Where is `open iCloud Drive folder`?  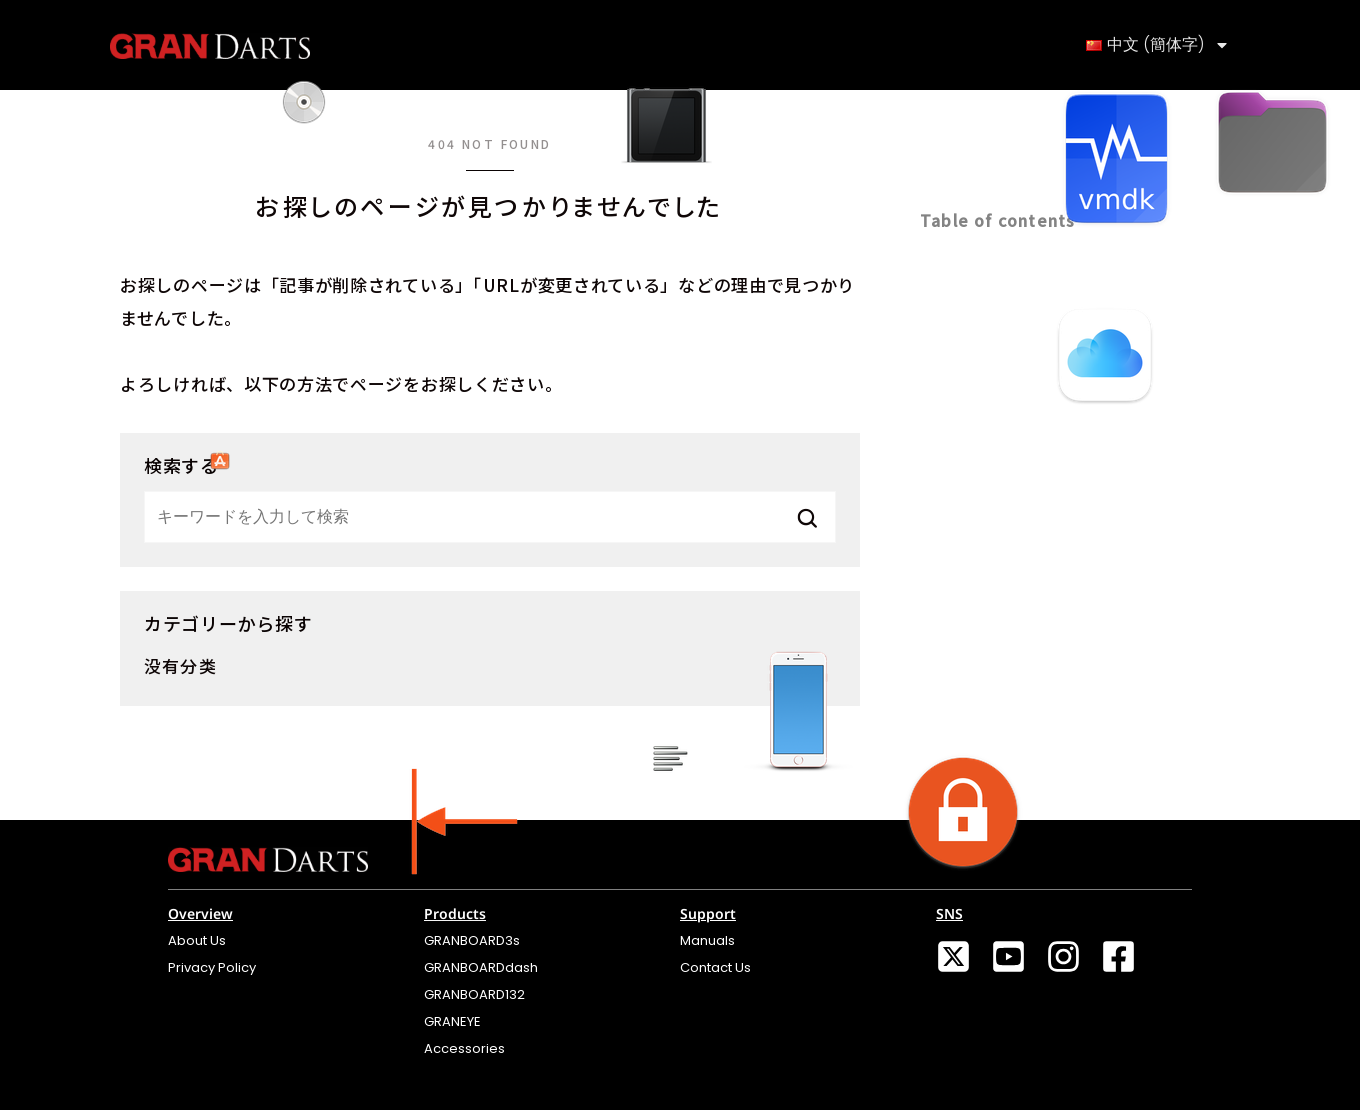
open iCloud Drive folder is located at coordinates (1105, 355).